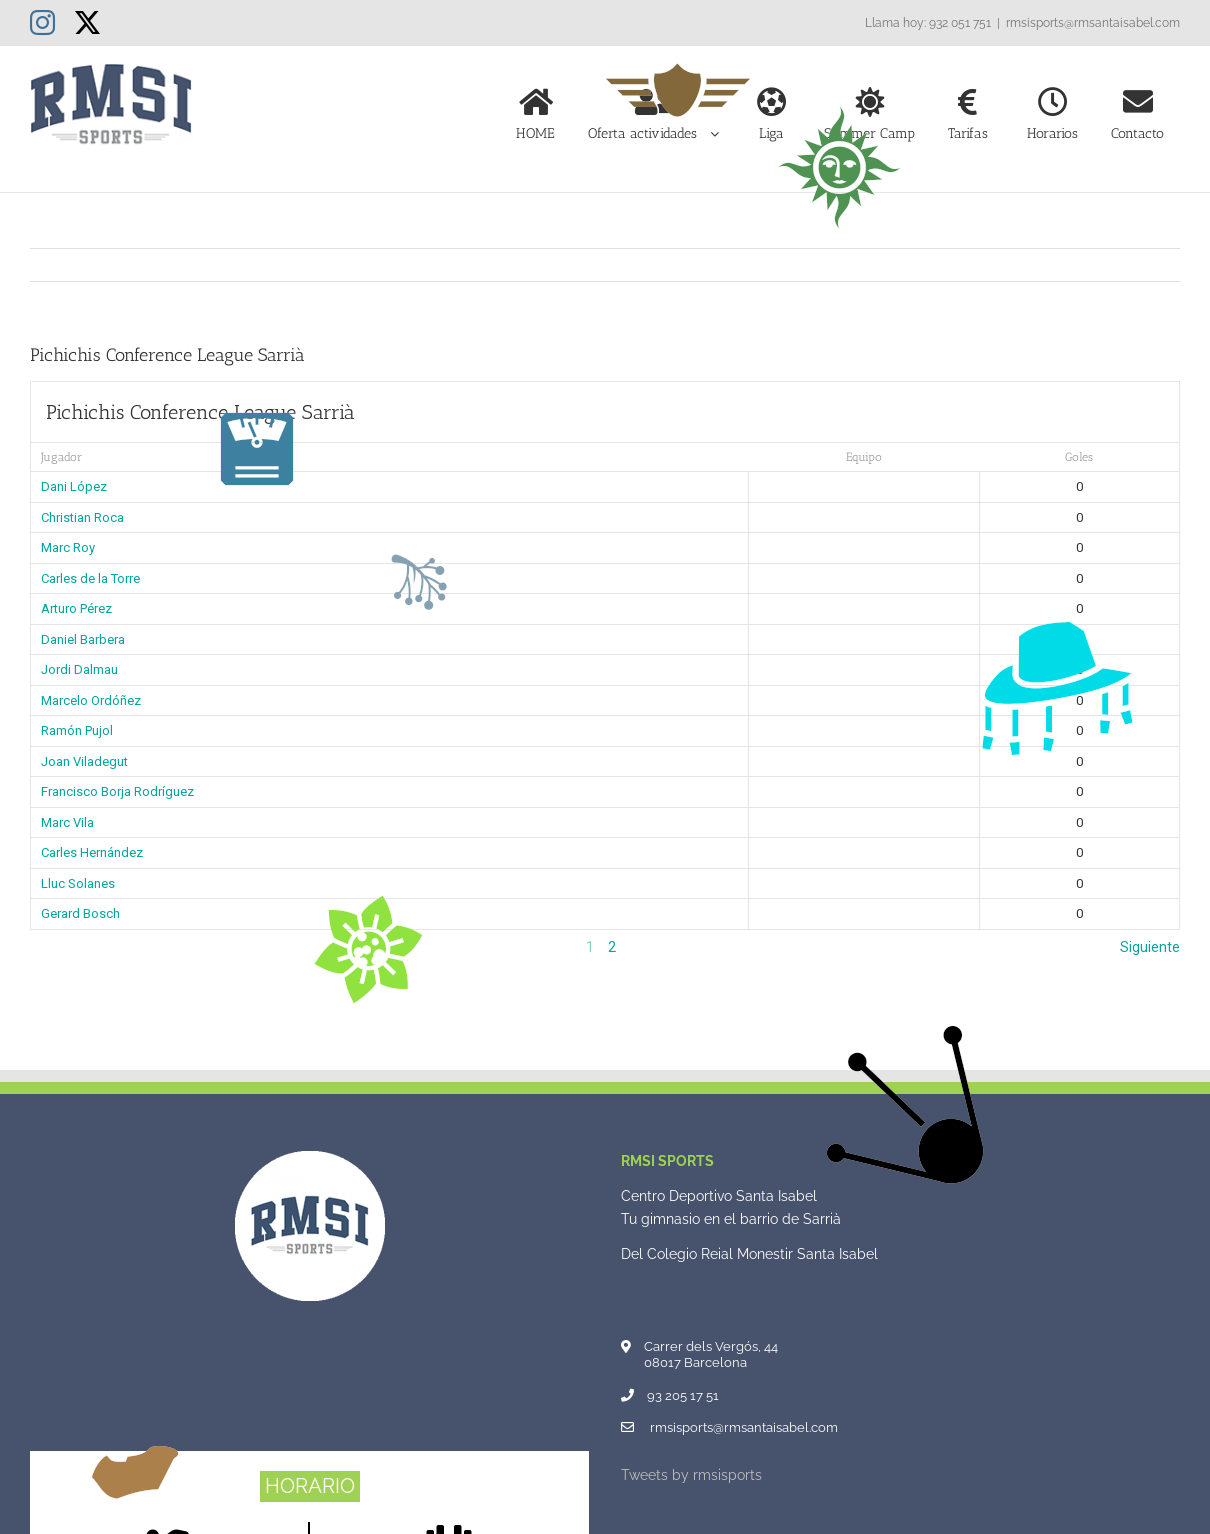 The image size is (1210, 1534). What do you see at coordinates (905, 1105) in the screenshot?
I see `access space or satellite-related features` at bounding box center [905, 1105].